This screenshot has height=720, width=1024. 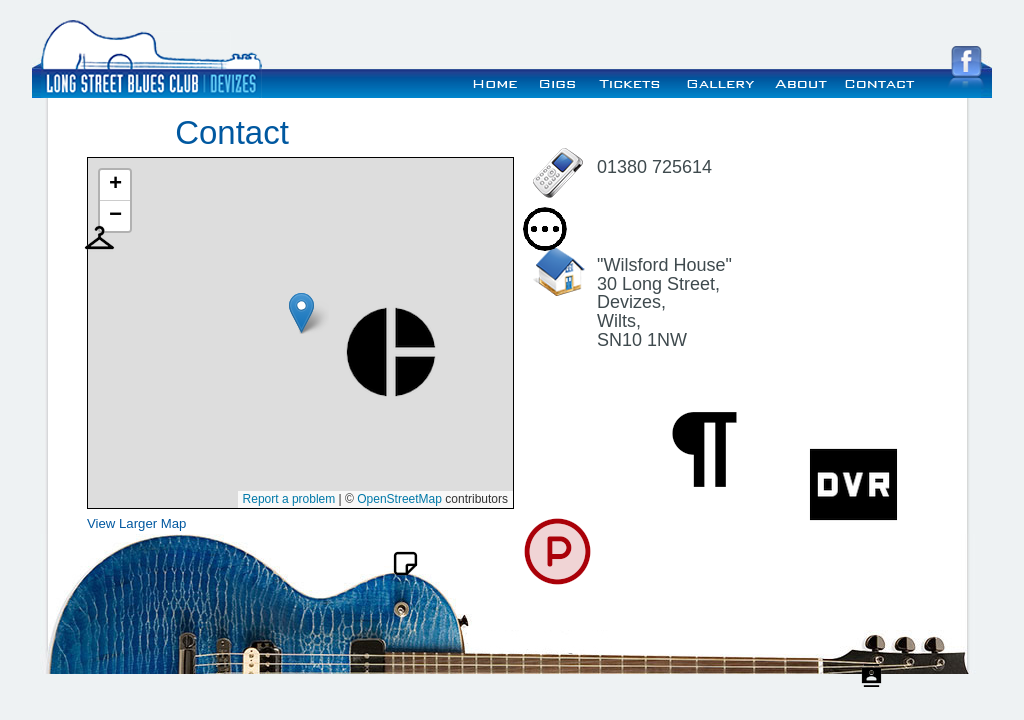 I want to click on create a new note, so click(x=405, y=563).